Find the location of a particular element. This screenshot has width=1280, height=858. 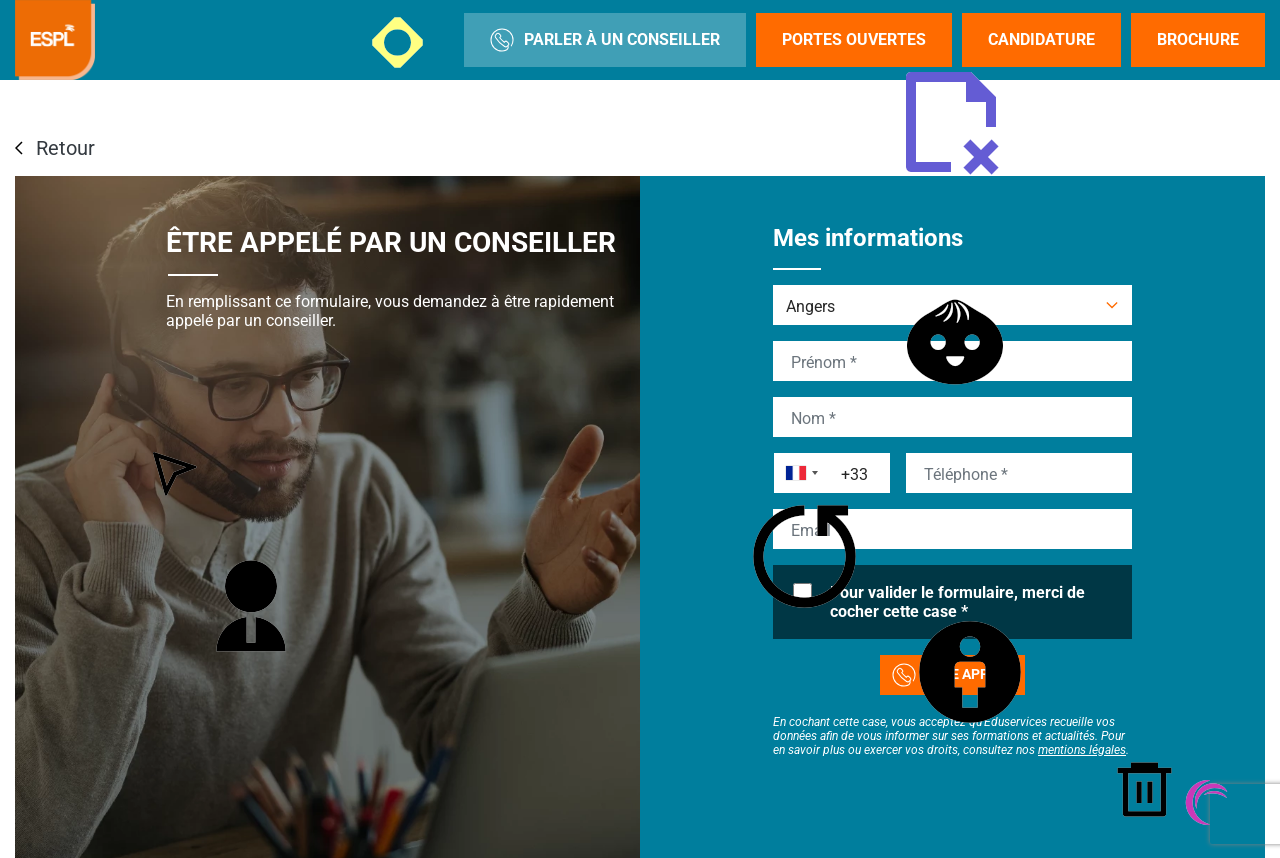

reset to previous state is located at coordinates (804, 556).